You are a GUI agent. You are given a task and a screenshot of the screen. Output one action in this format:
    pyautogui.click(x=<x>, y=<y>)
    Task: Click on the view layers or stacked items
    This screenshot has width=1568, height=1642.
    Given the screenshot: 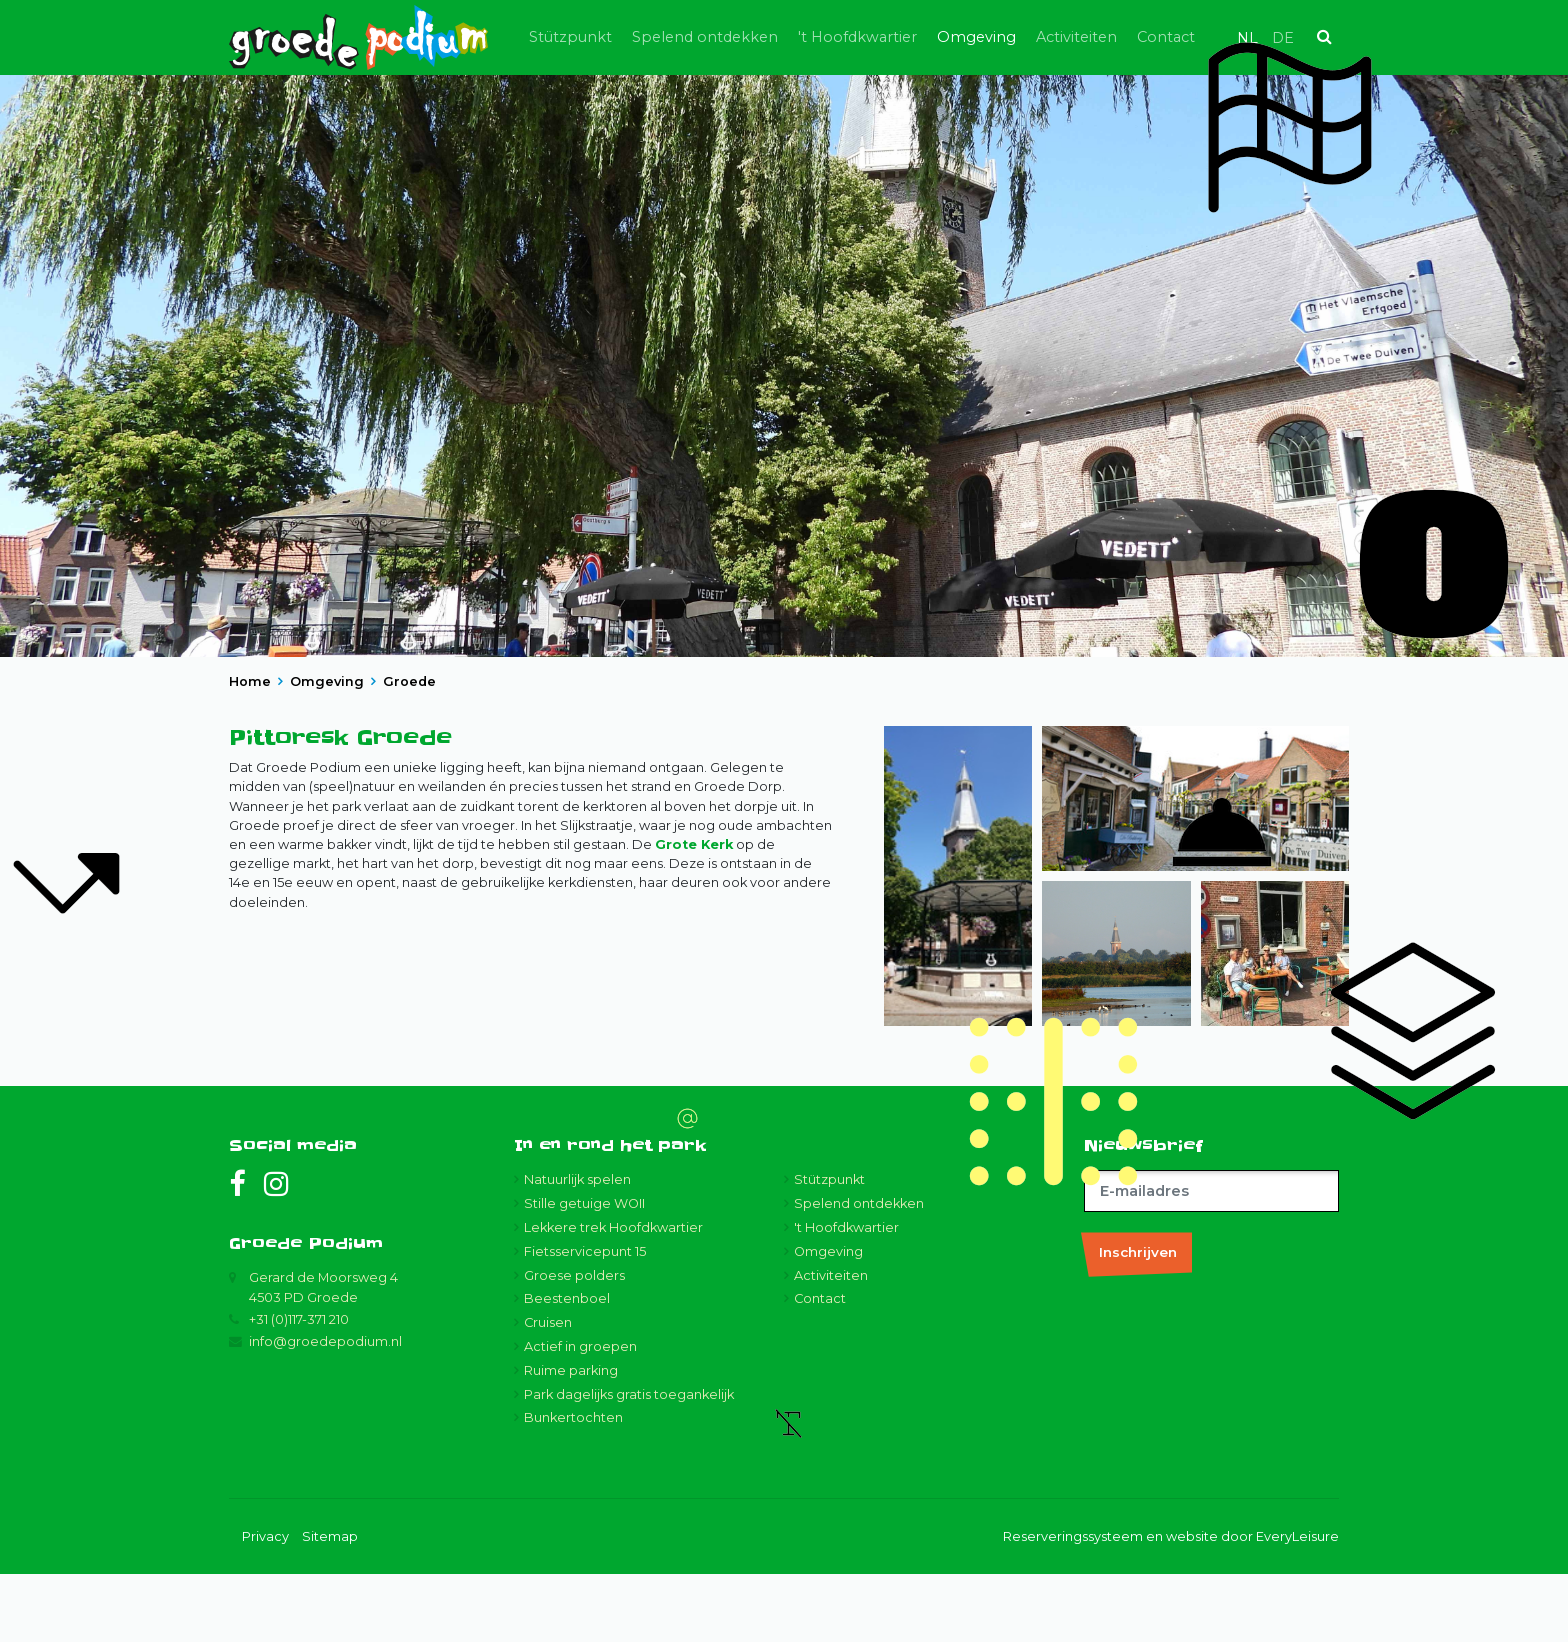 What is the action you would take?
    pyautogui.click(x=1413, y=1031)
    